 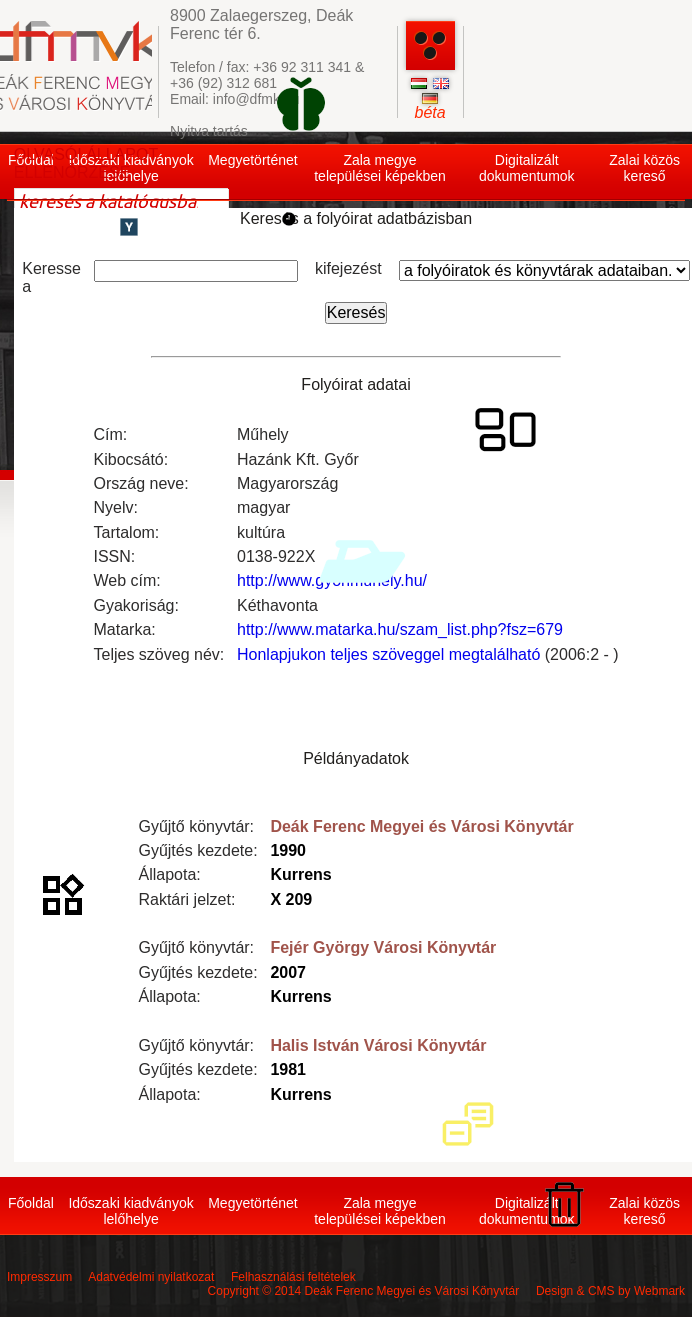 I want to click on open Hacker News, so click(x=129, y=227).